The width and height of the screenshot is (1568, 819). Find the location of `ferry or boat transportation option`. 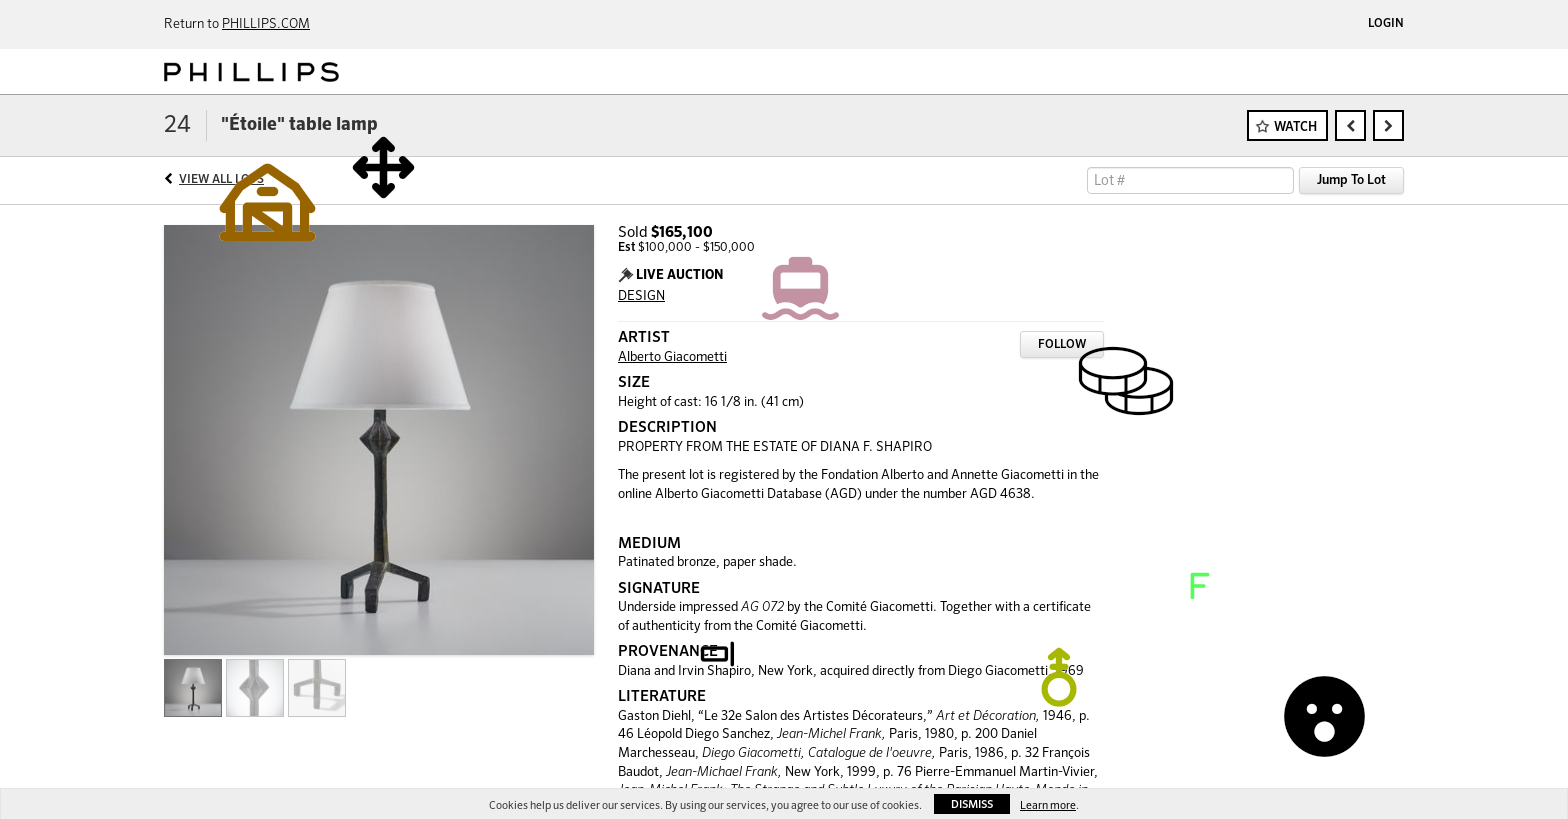

ferry or boat transportation option is located at coordinates (800, 288).